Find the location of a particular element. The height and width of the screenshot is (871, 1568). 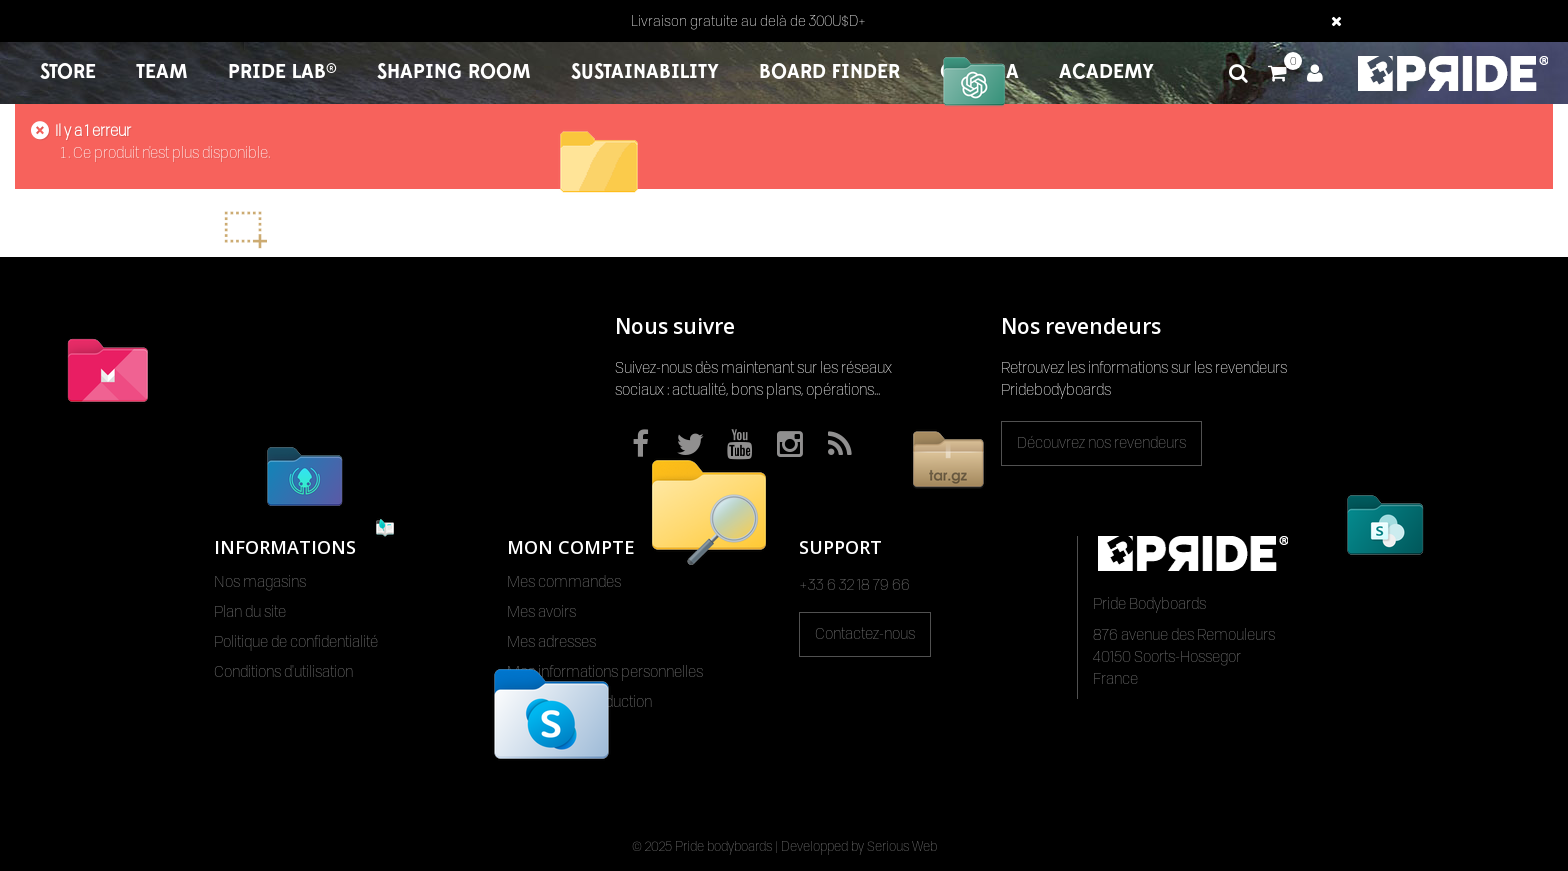

open folder containing Skype files is located at coordinates (551, 717).